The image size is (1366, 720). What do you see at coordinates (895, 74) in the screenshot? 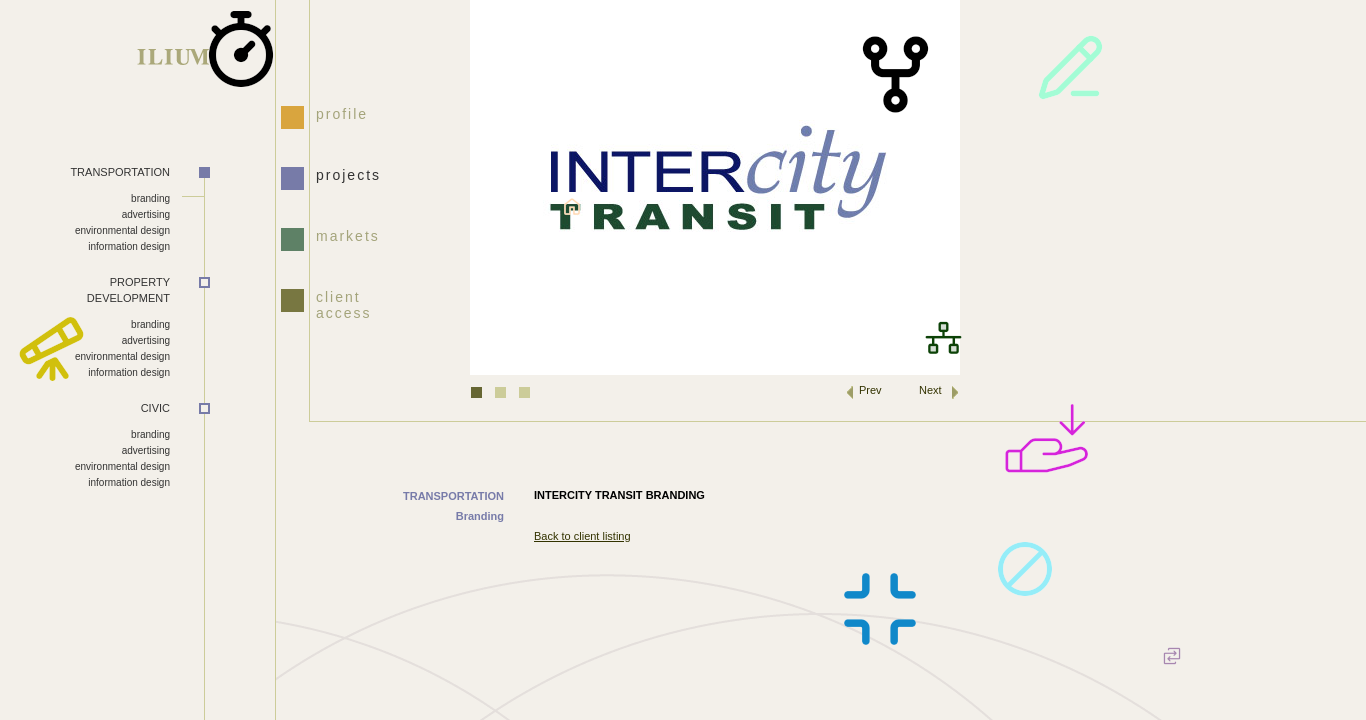
I see `fork this repository` at bounding box center [895, 74].